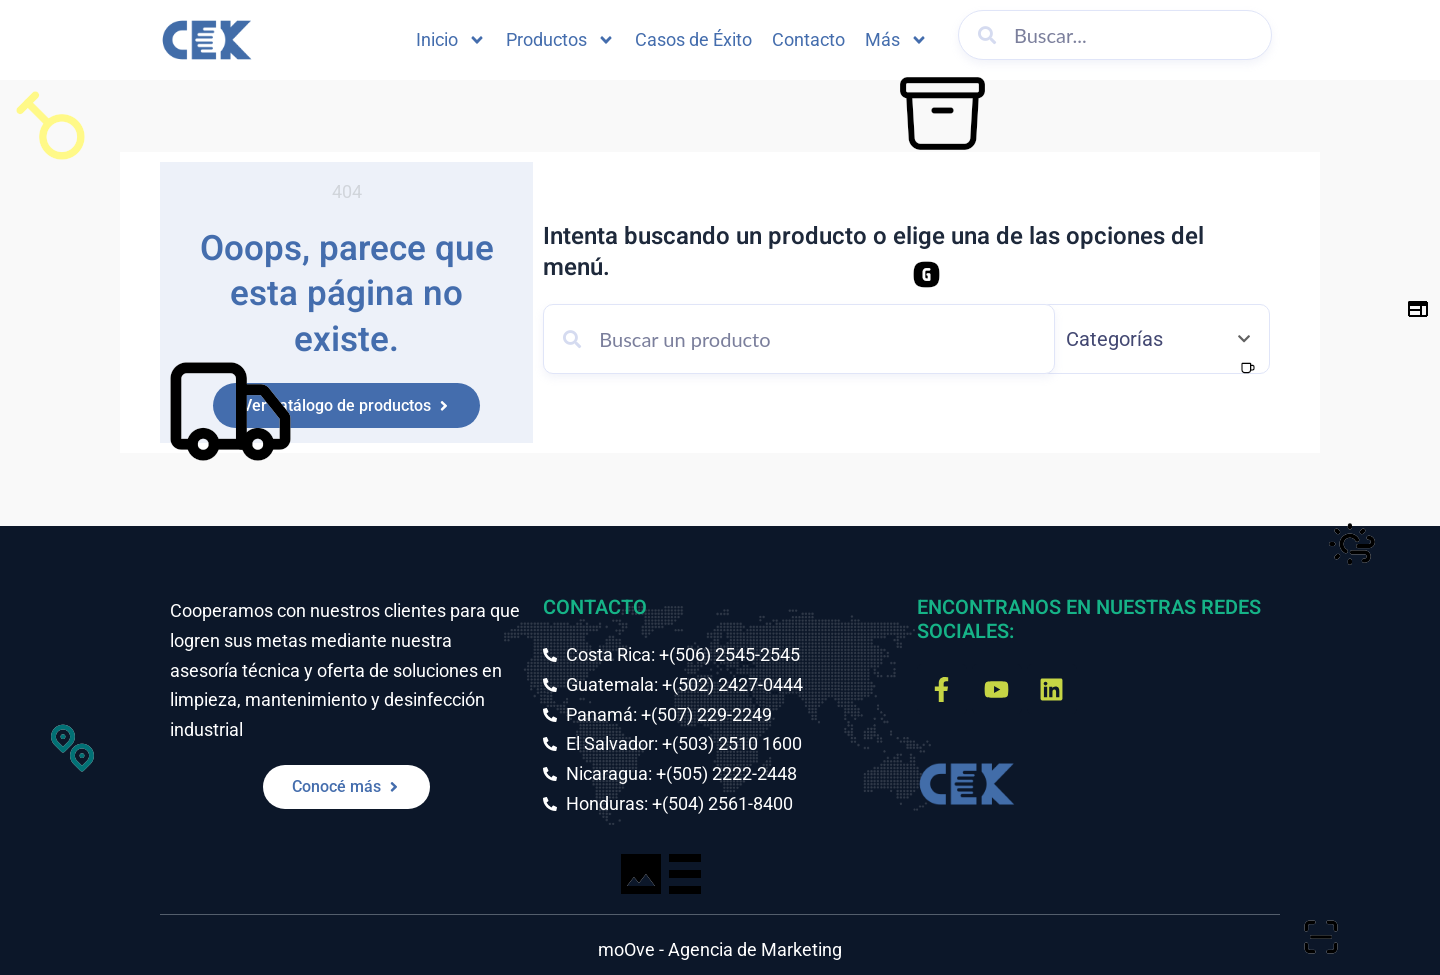 The width and height of the screenshot is (1440, 975). I want to click on open web browser, so click(1418, 309).